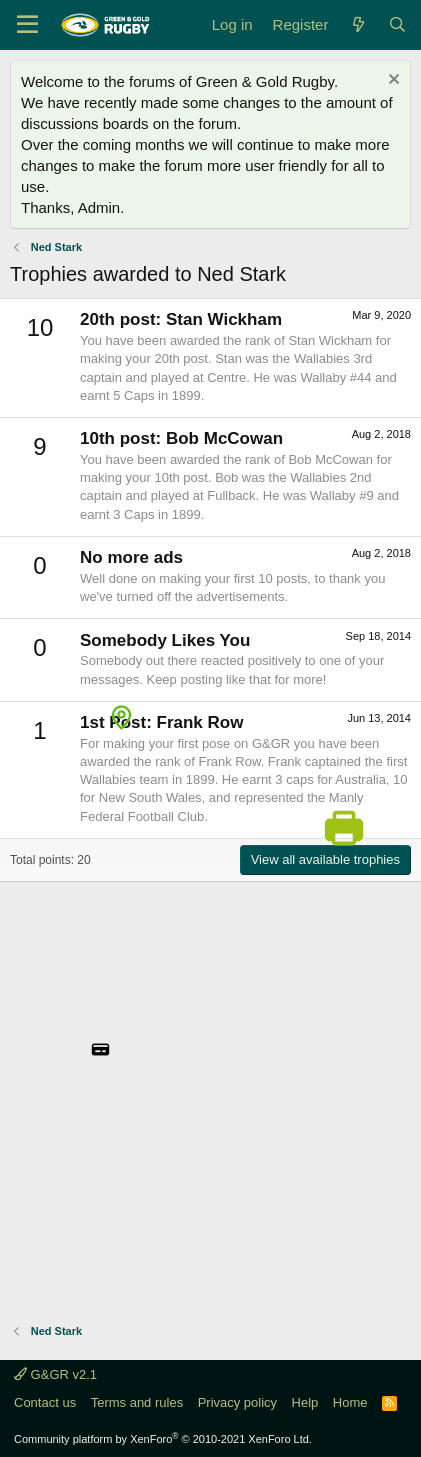 Image resolution: width=421 pixels, height=1457 pixels. I want to click on view or access a saved location, so click(121, 717).